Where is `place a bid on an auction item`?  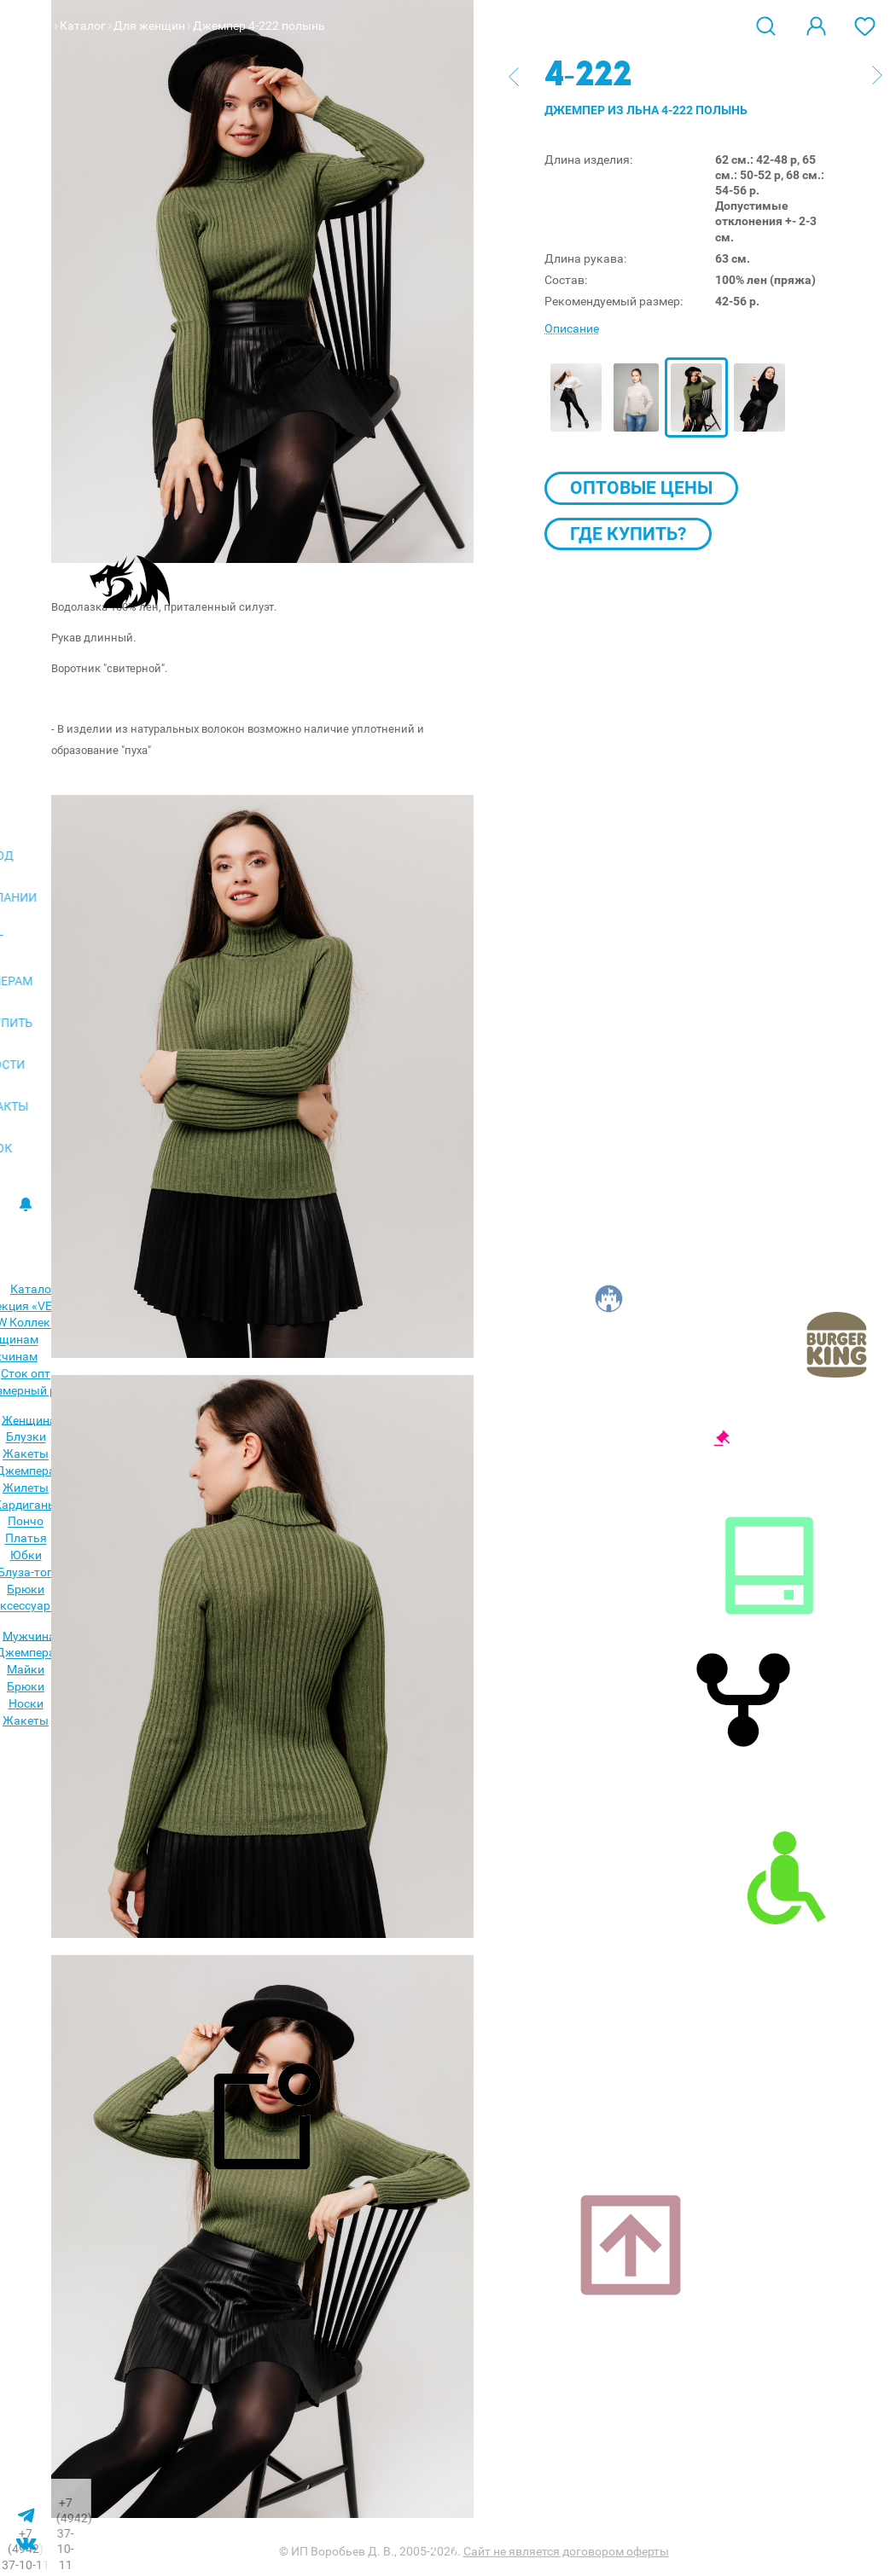 place a bid on an auction item is located at coordinates (721, 1438).